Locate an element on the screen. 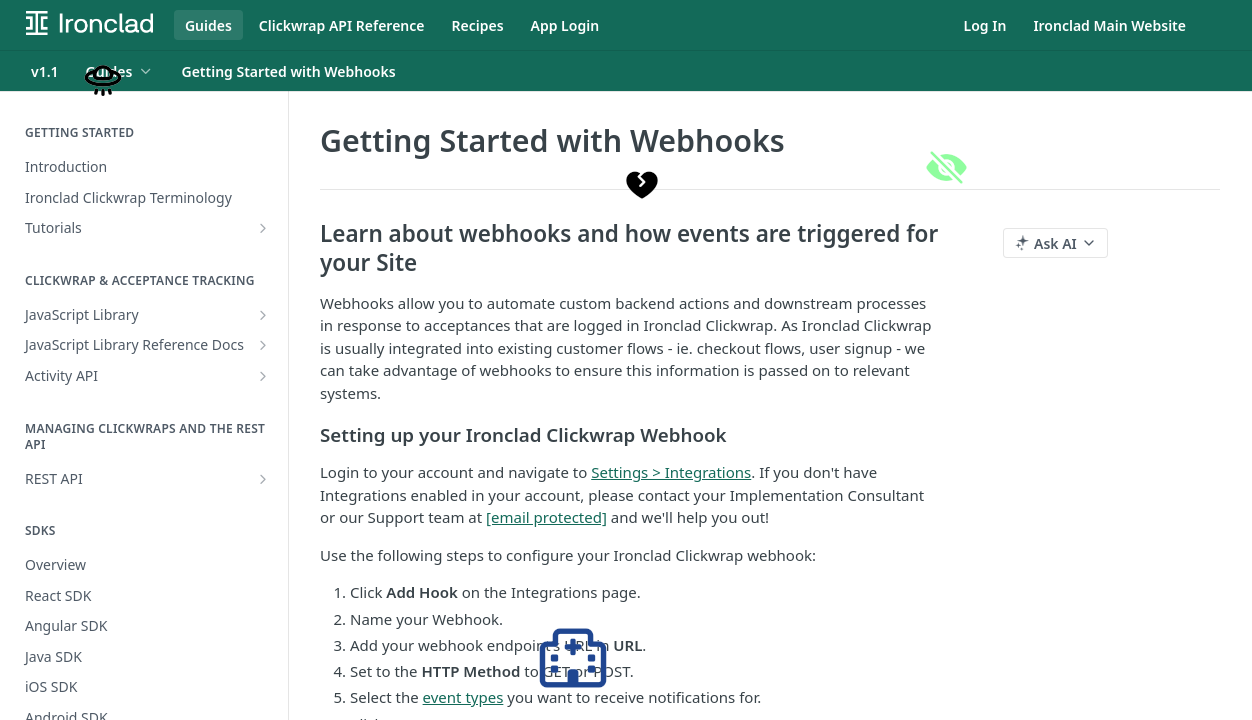 This screenshot has width=1252, height=720. hide password or sensitive content is located at coordinates (946, 167).